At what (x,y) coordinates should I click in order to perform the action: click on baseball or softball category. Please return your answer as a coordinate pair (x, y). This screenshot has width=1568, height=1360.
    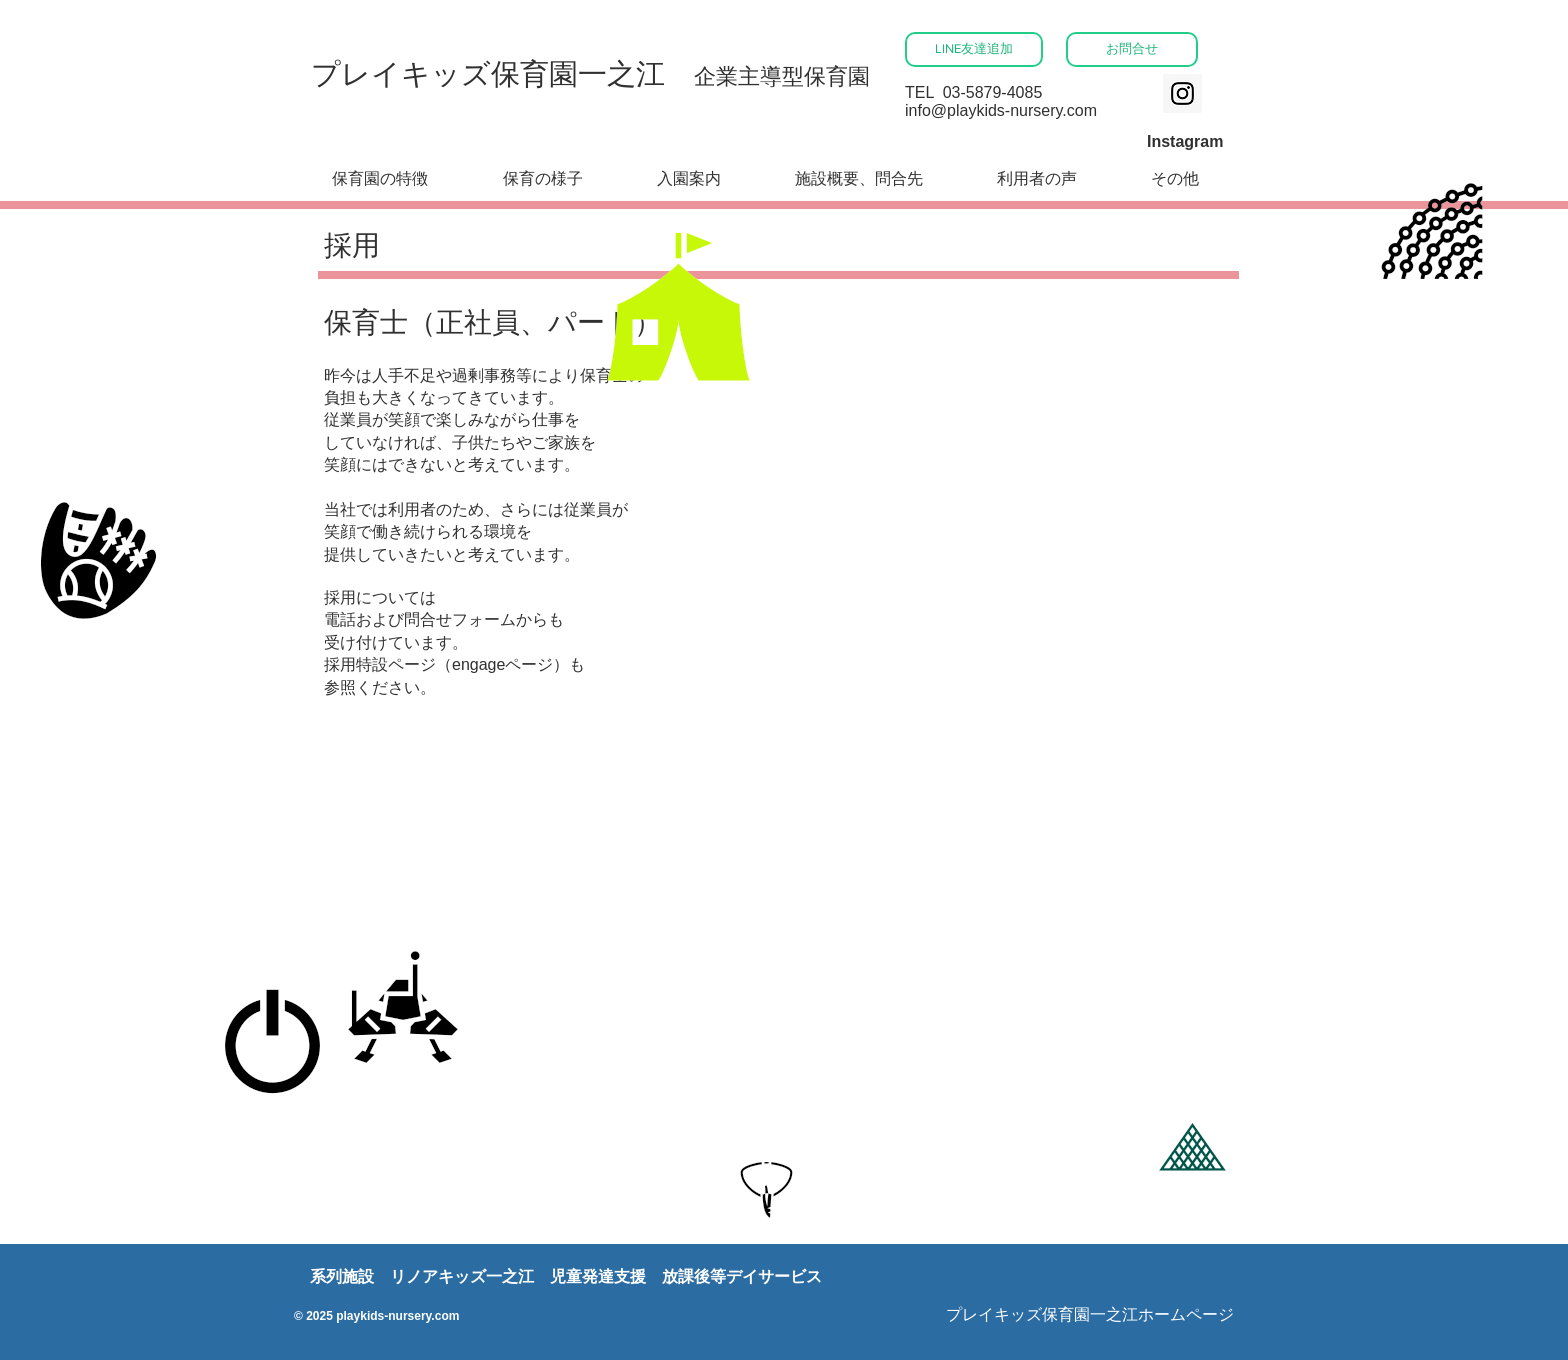
    Looking at the image, I should click on (98, 560).